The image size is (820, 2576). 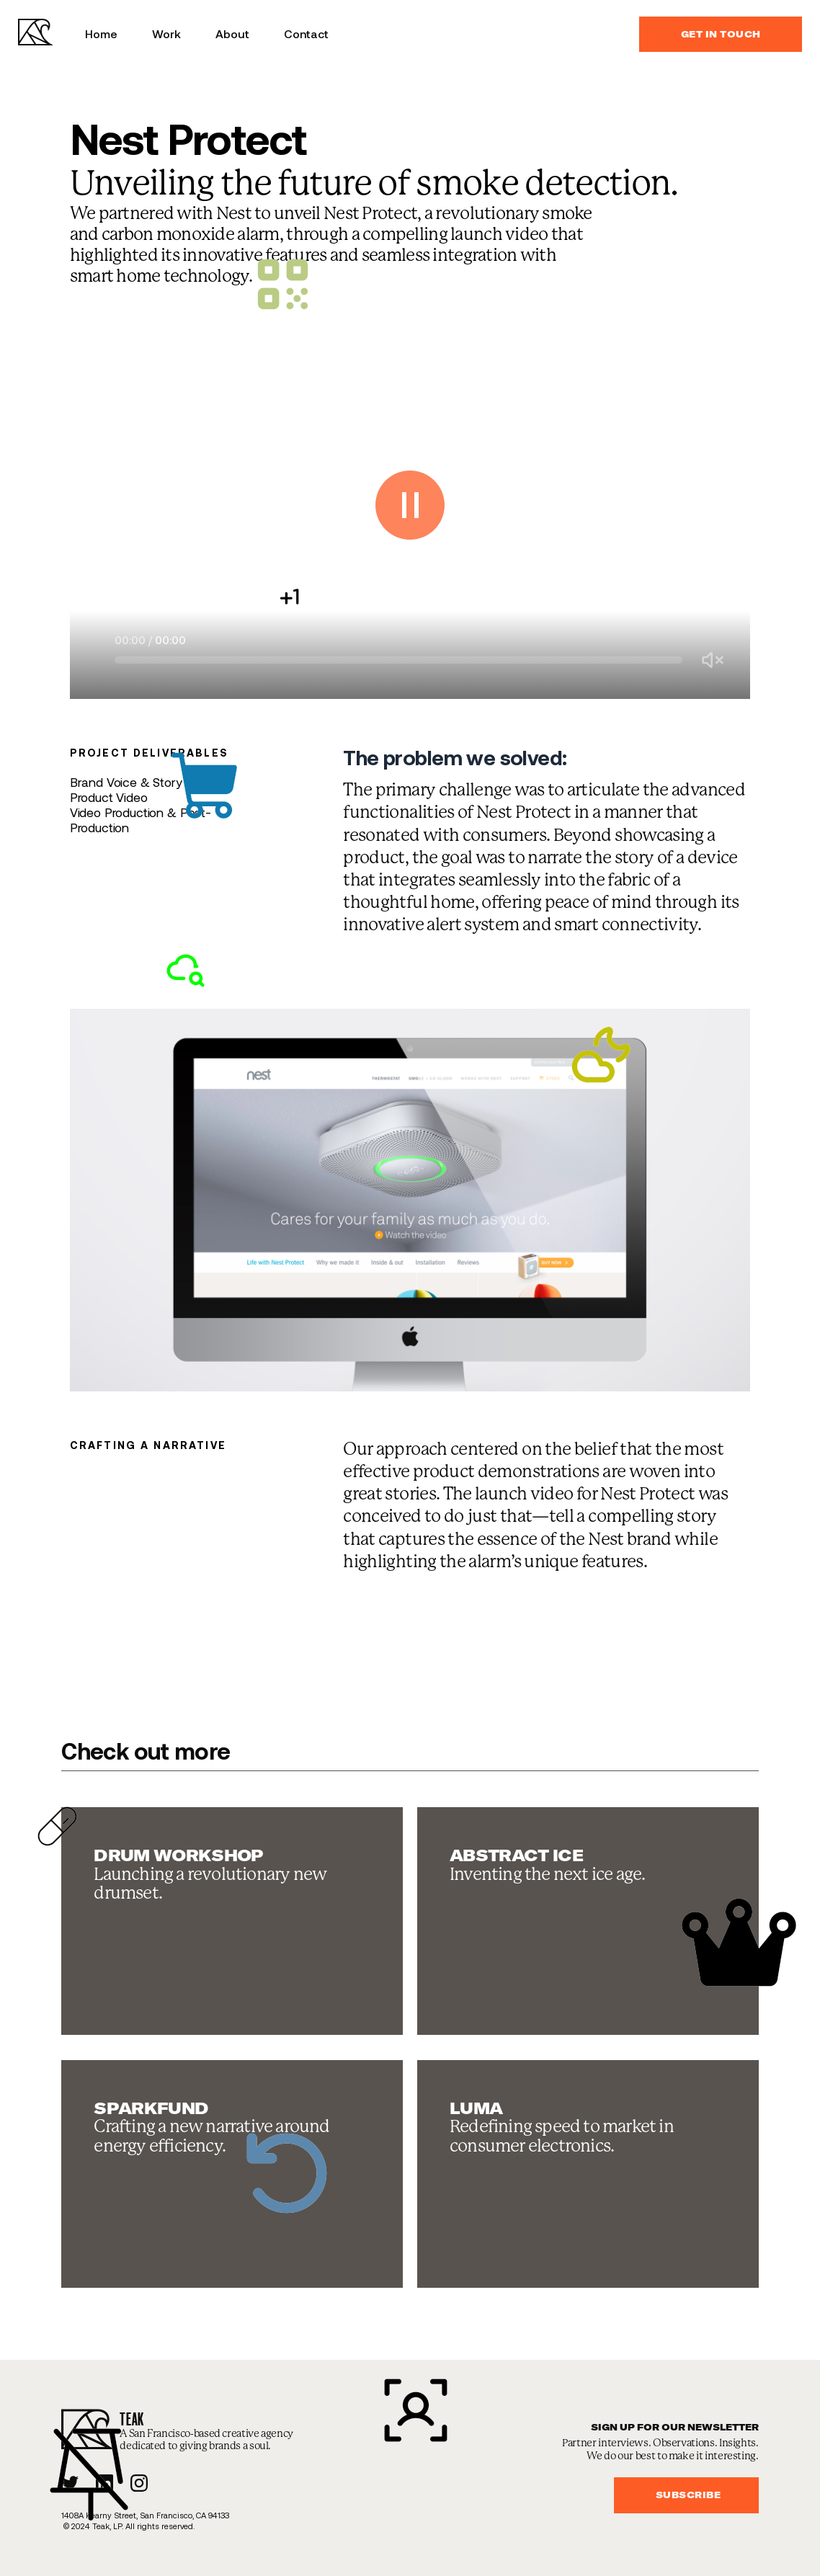 I want to click on indicates nighttime or evening weather conditions, so click(x=601, y=1053).